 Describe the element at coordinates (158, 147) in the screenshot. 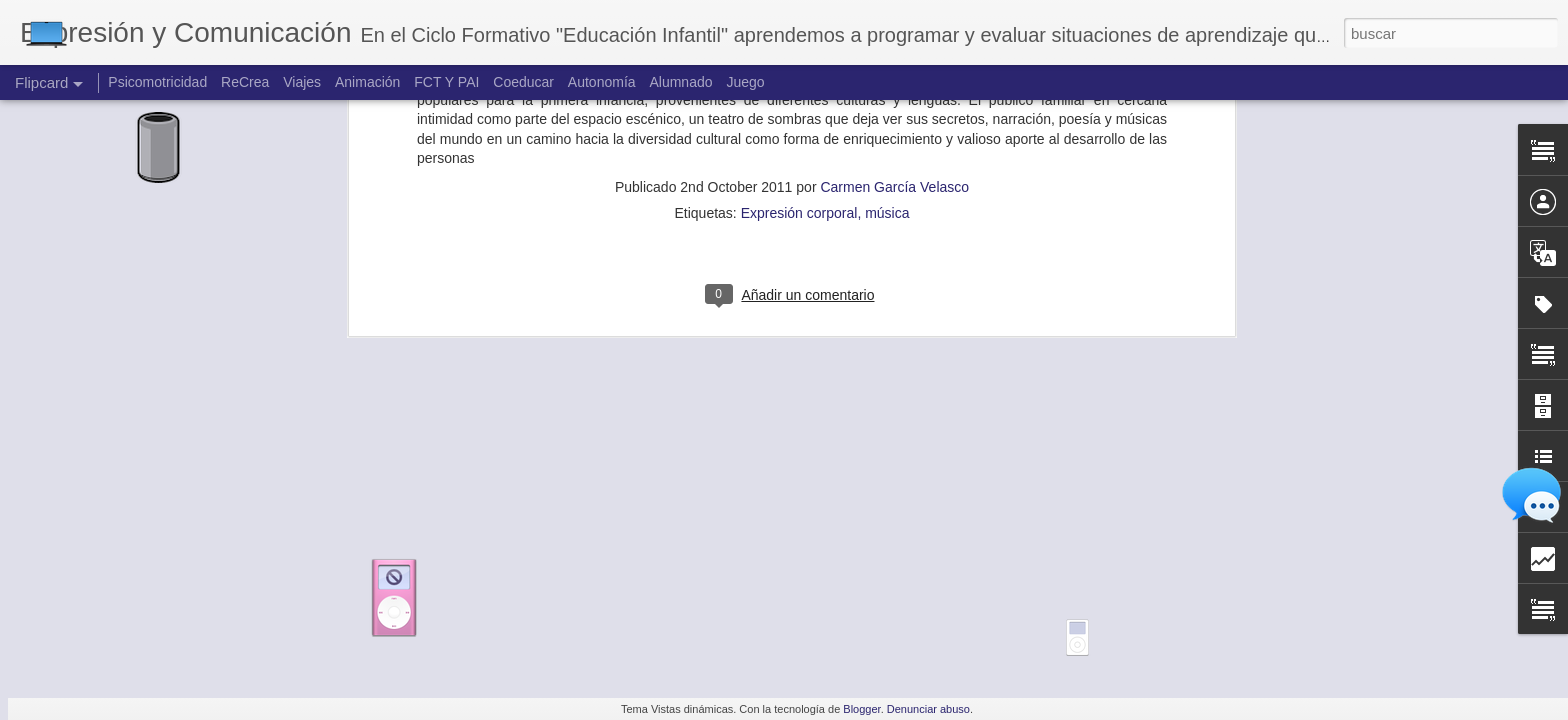

I see `mac pro (cylinder model) in finder sidebar` at that location.